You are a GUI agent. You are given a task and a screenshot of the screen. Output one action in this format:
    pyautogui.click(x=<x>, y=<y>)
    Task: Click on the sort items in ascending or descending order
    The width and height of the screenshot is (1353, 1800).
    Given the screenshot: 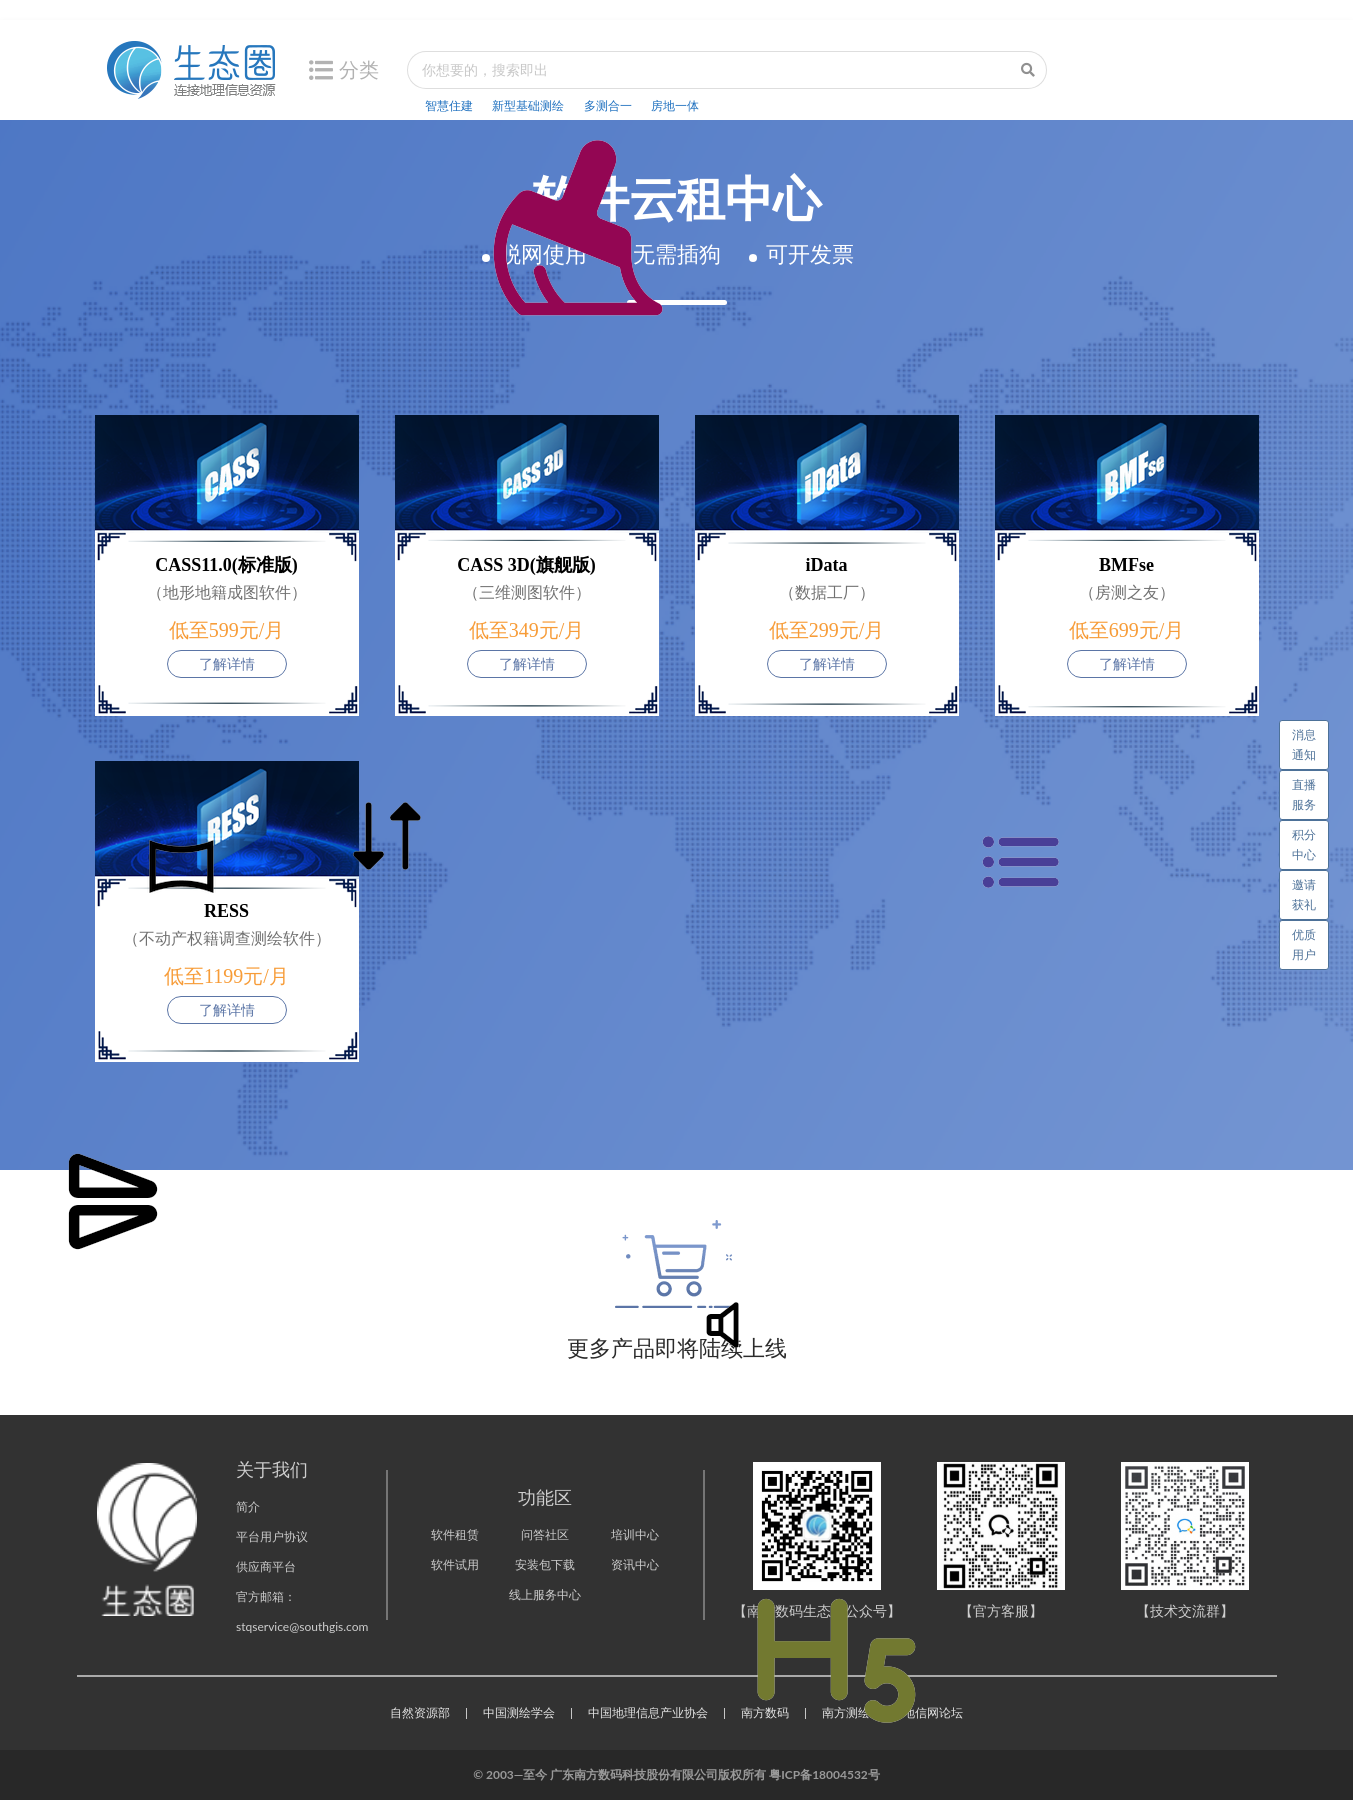 What is the action you would take?
    pyautogui.click(x=387, y=836)
    